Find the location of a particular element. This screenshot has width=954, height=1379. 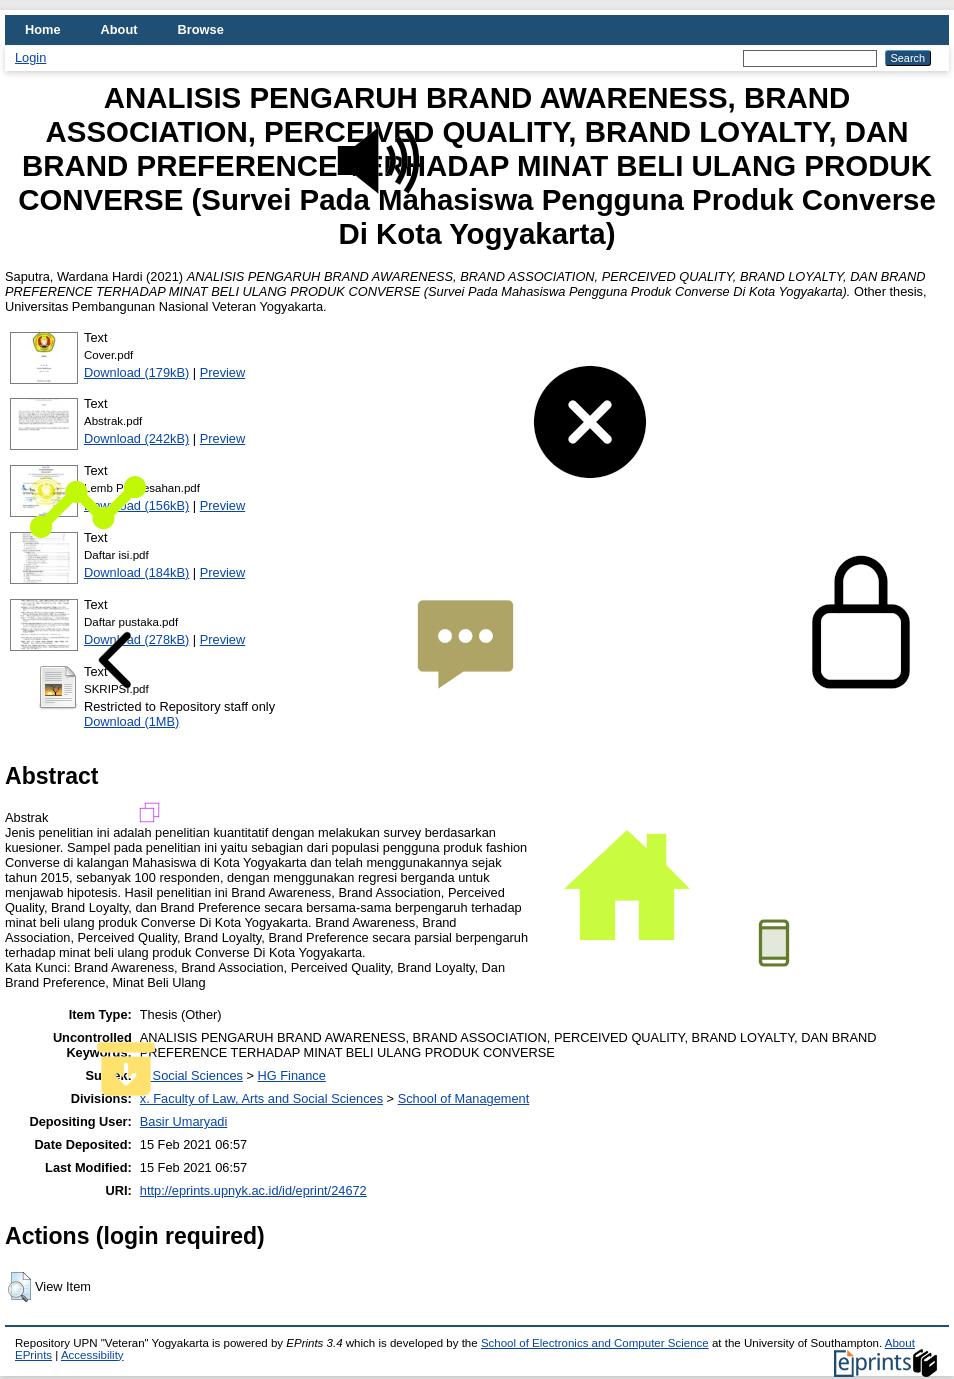

view analytics and statistics is located at coordinates (88, 507).